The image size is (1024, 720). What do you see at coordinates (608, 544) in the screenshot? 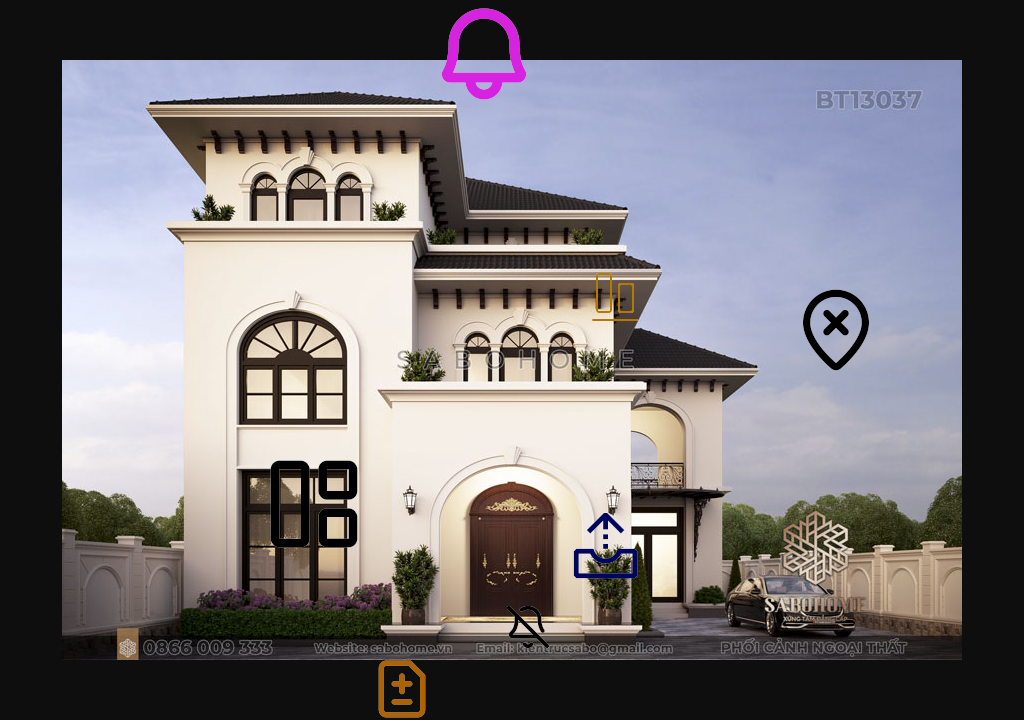
I see `apply stashed changes to your working branch` at bounding box center [608, 544].